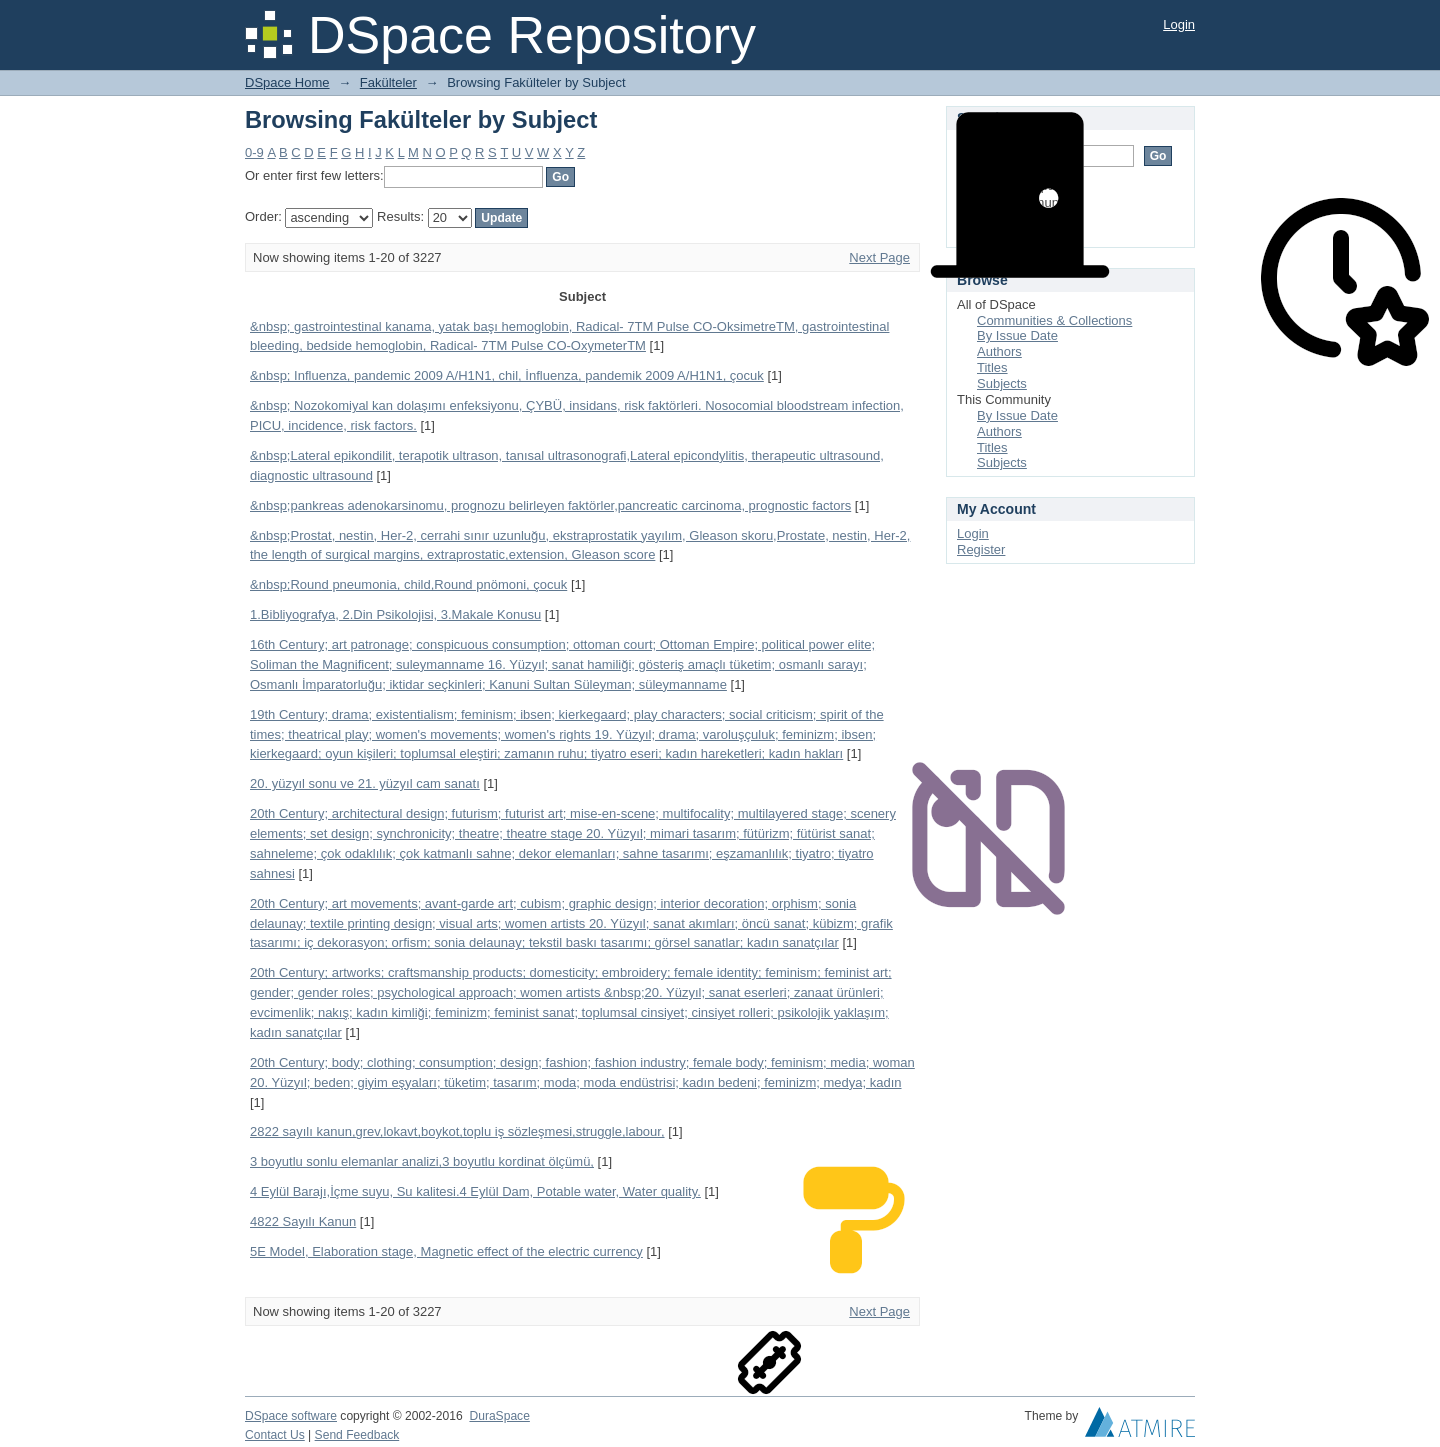 This screenshot has width=1440, height=1447. What do you see at coordinates (1020, 195) in the screenshot?
I see `exit or log out of the application` at bounding box center [1020, 195].